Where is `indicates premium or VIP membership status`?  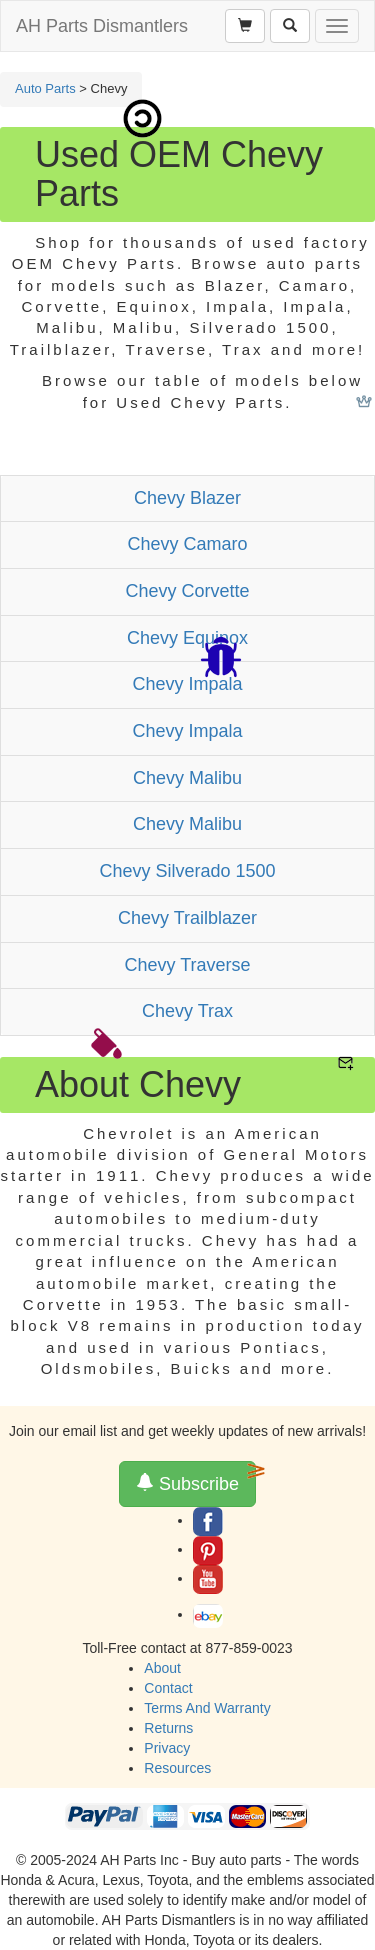
indicates premium or VIP membership status is located at coordinates (364, 402).